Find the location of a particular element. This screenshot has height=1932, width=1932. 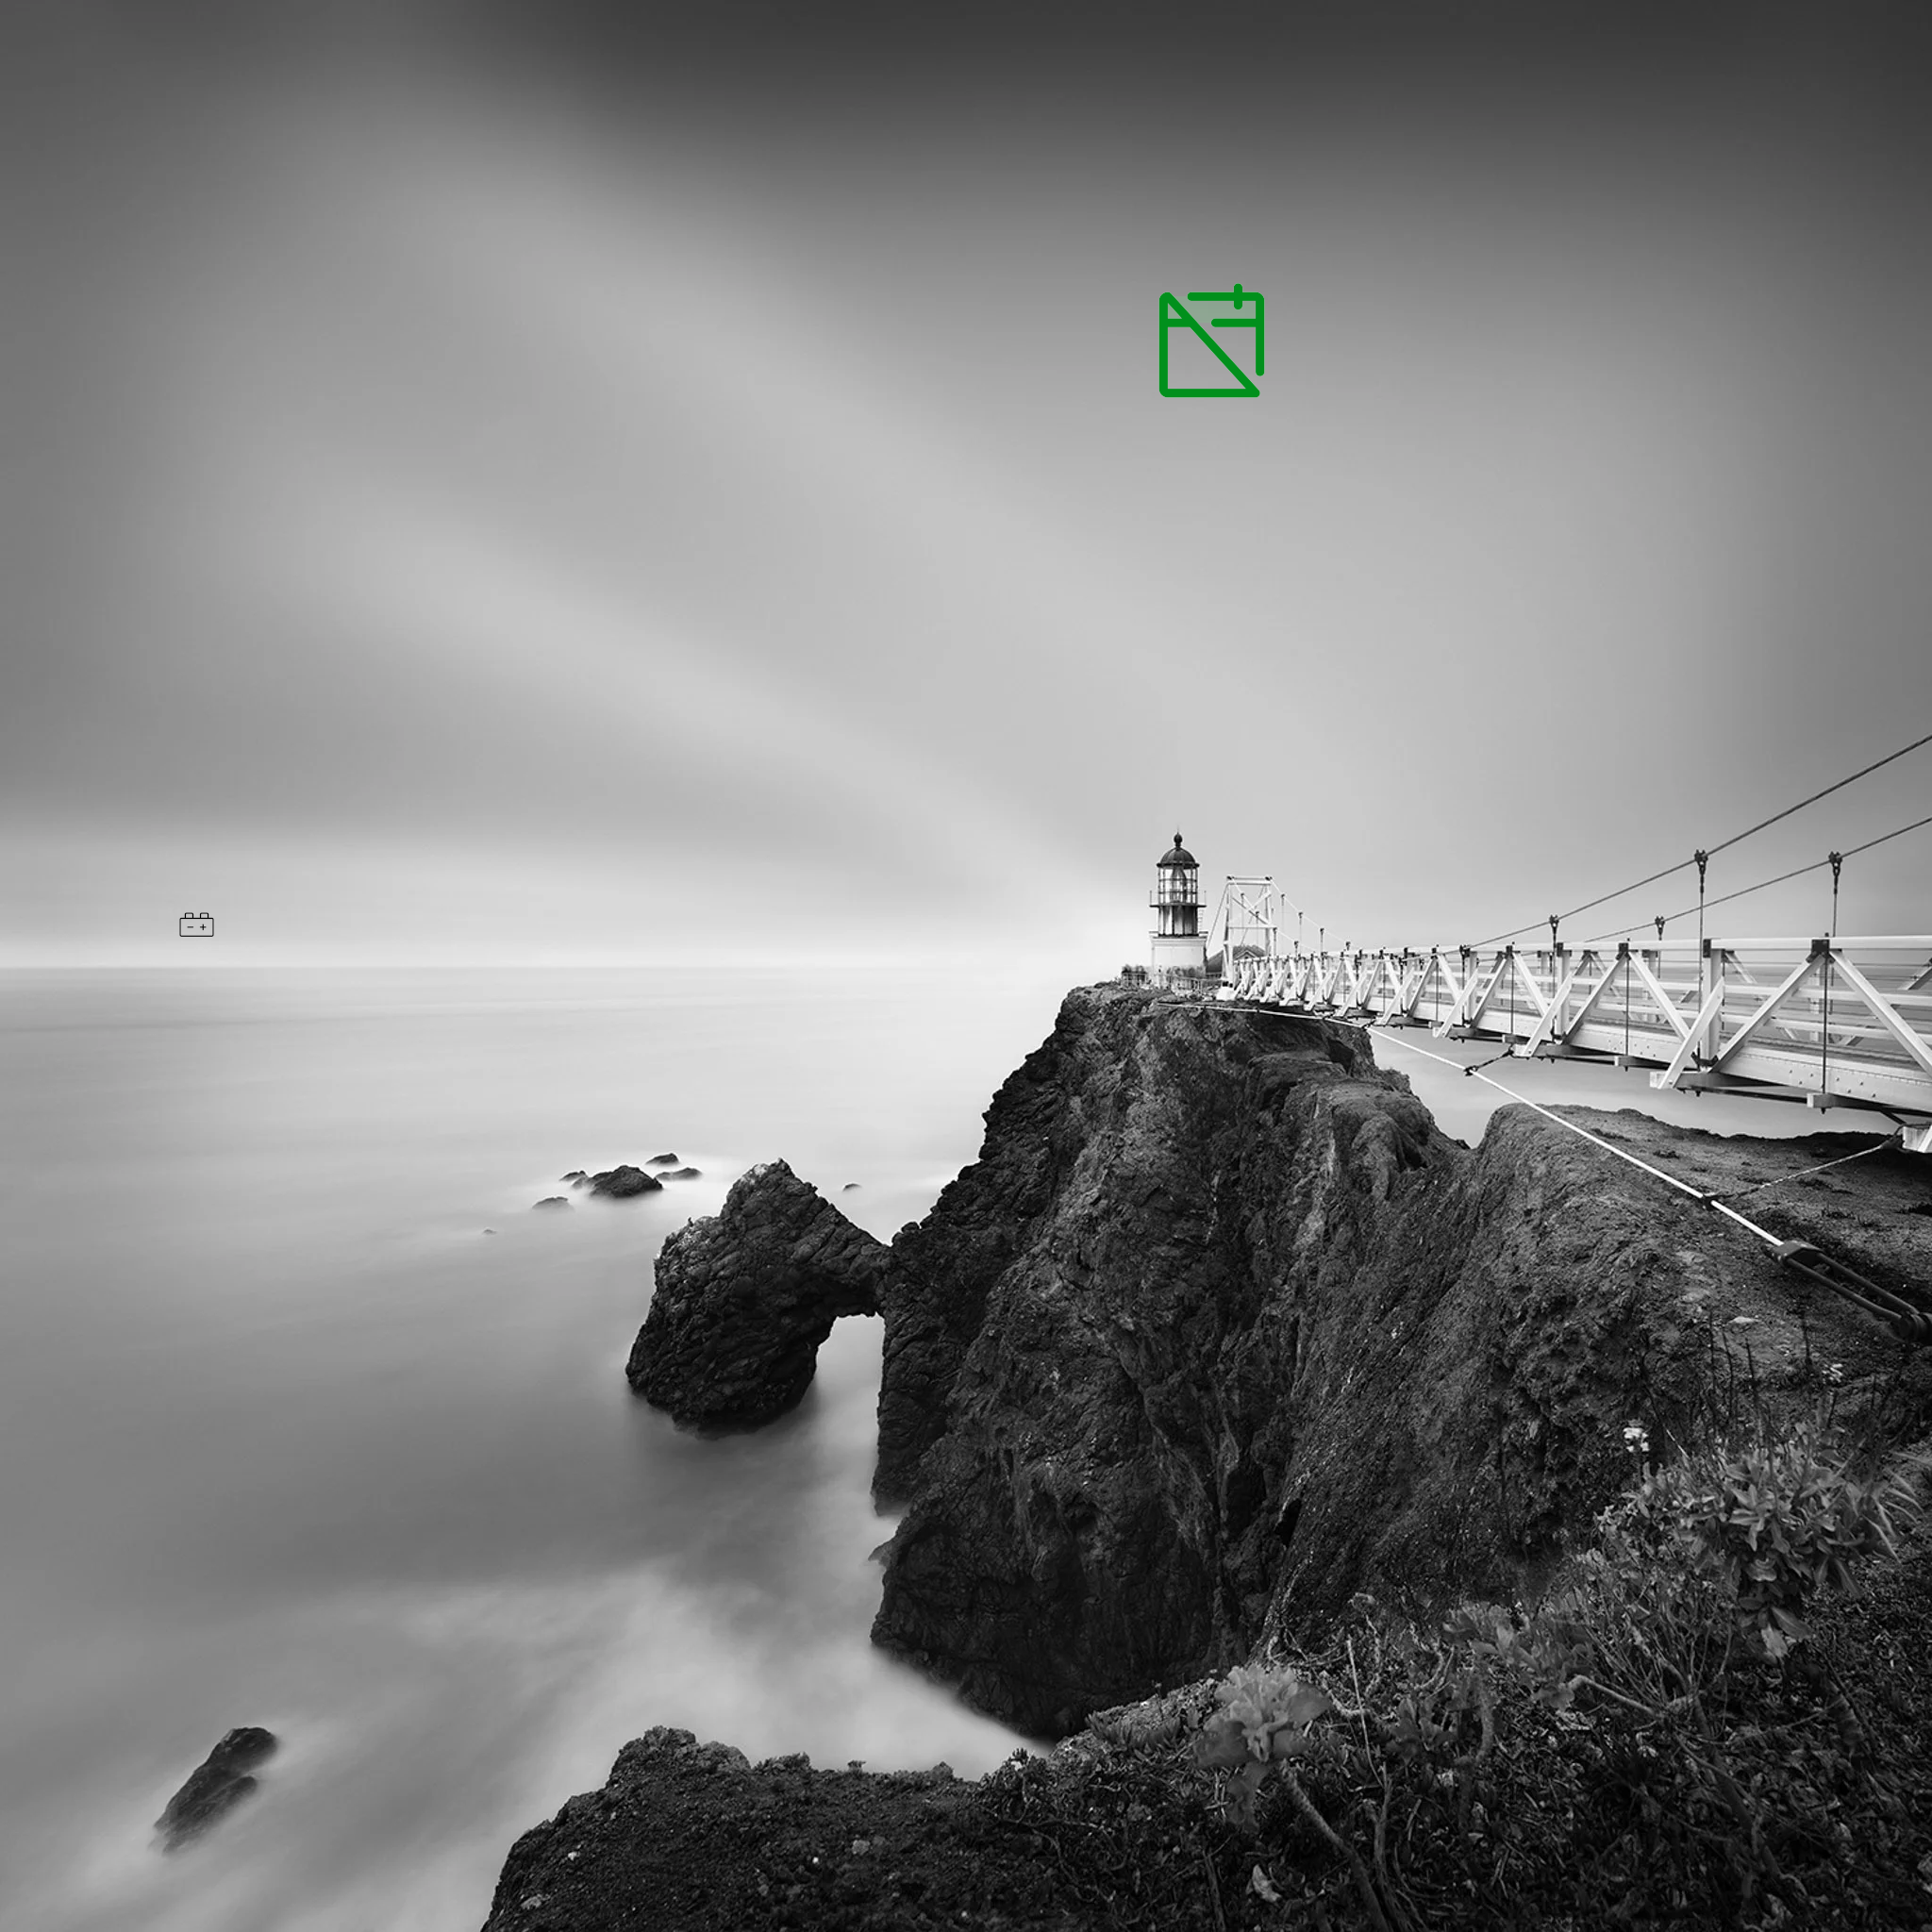

view car battery status is located at coordinates (196, 925).